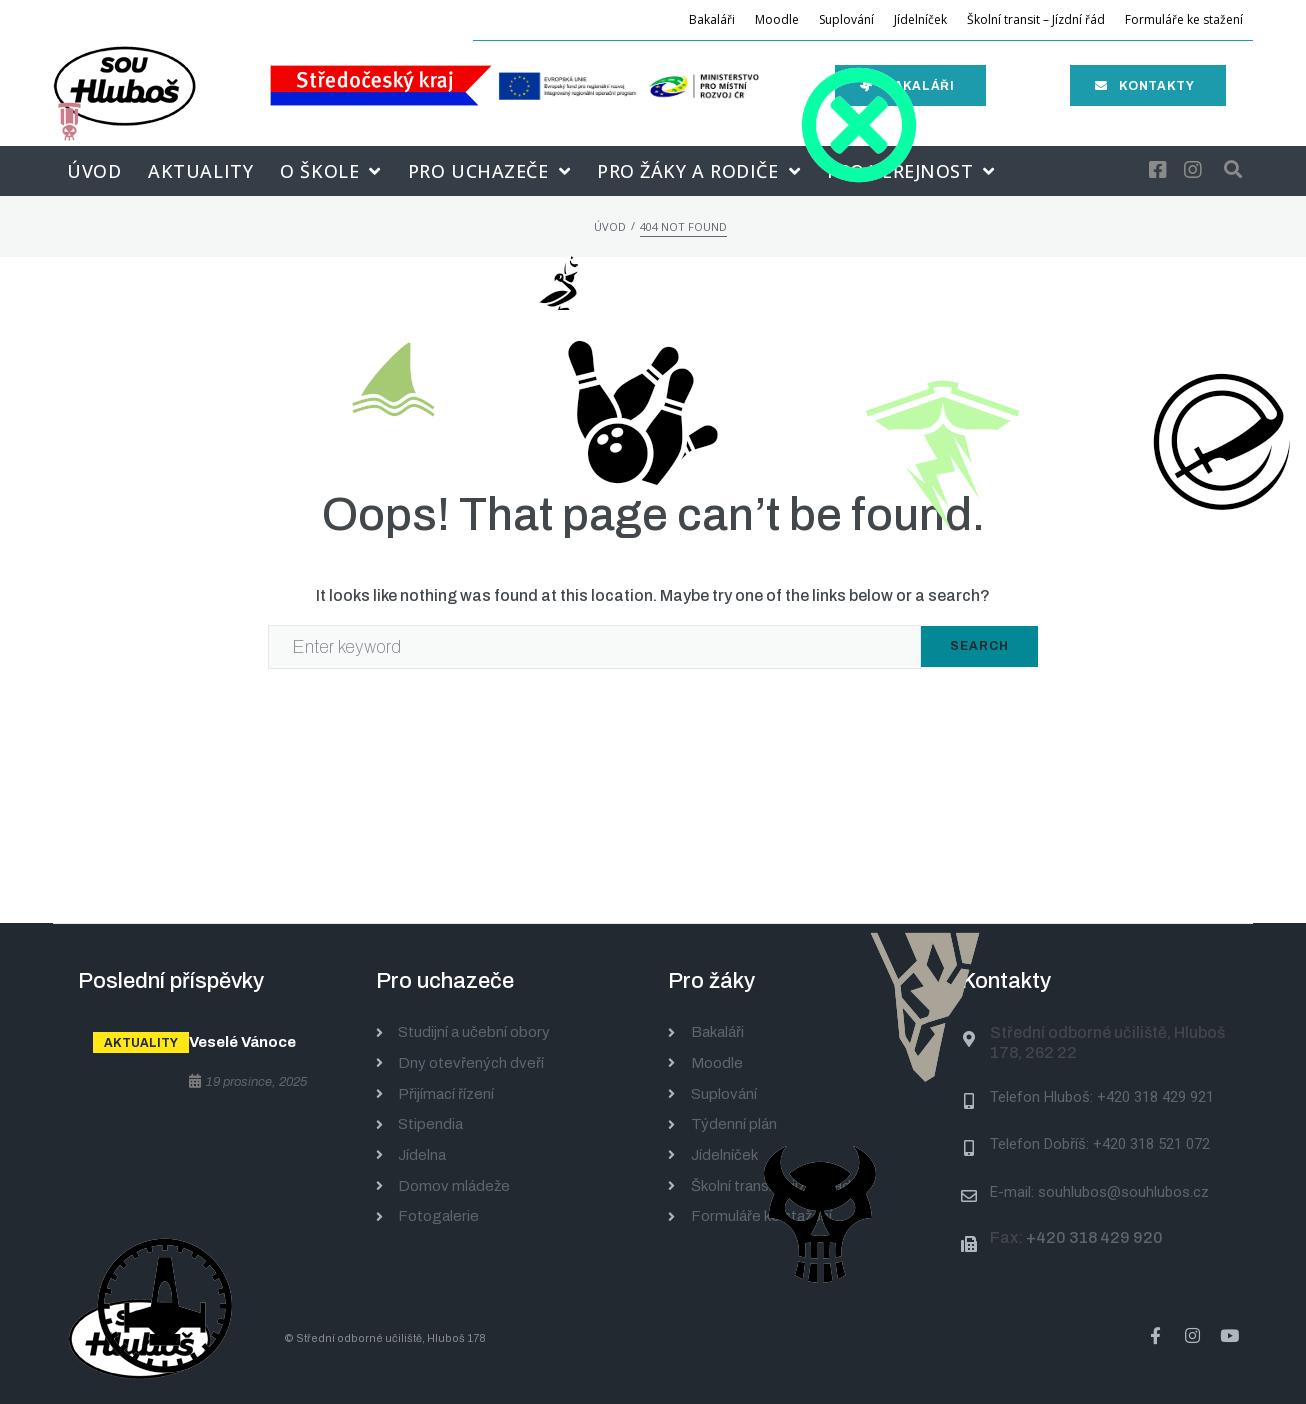 The image size is (1306, 1404). Describe the element at coordinates (943, 454) in the screenshot. I see `access spell book or magic abilities` at that location.